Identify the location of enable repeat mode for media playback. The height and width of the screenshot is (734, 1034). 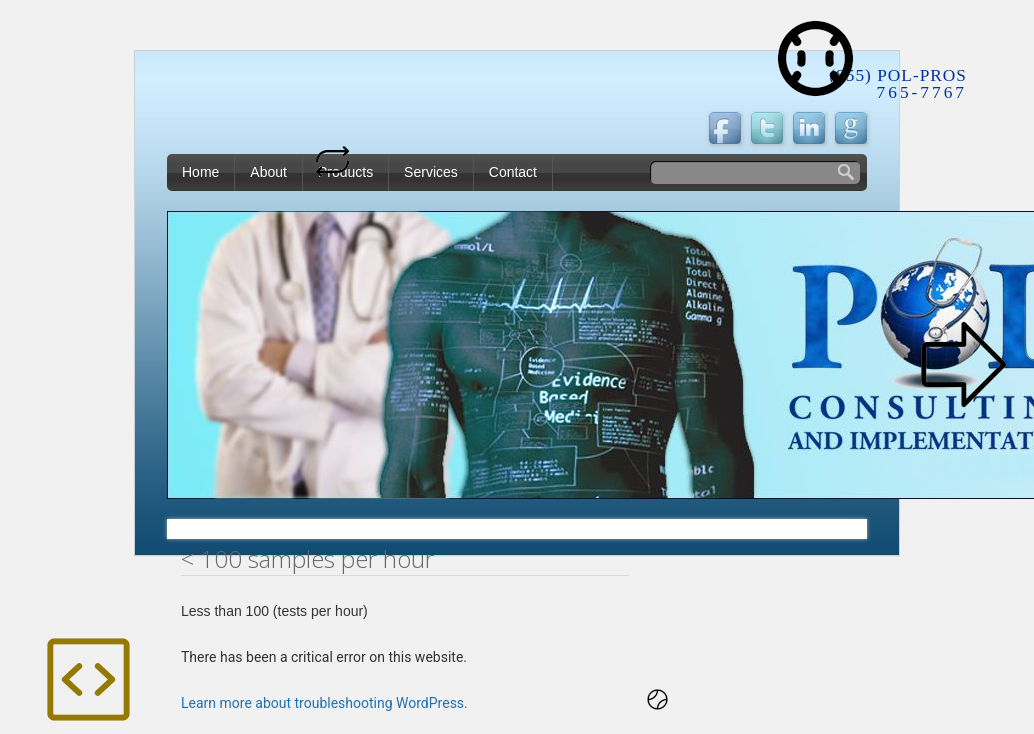
(332, 161).